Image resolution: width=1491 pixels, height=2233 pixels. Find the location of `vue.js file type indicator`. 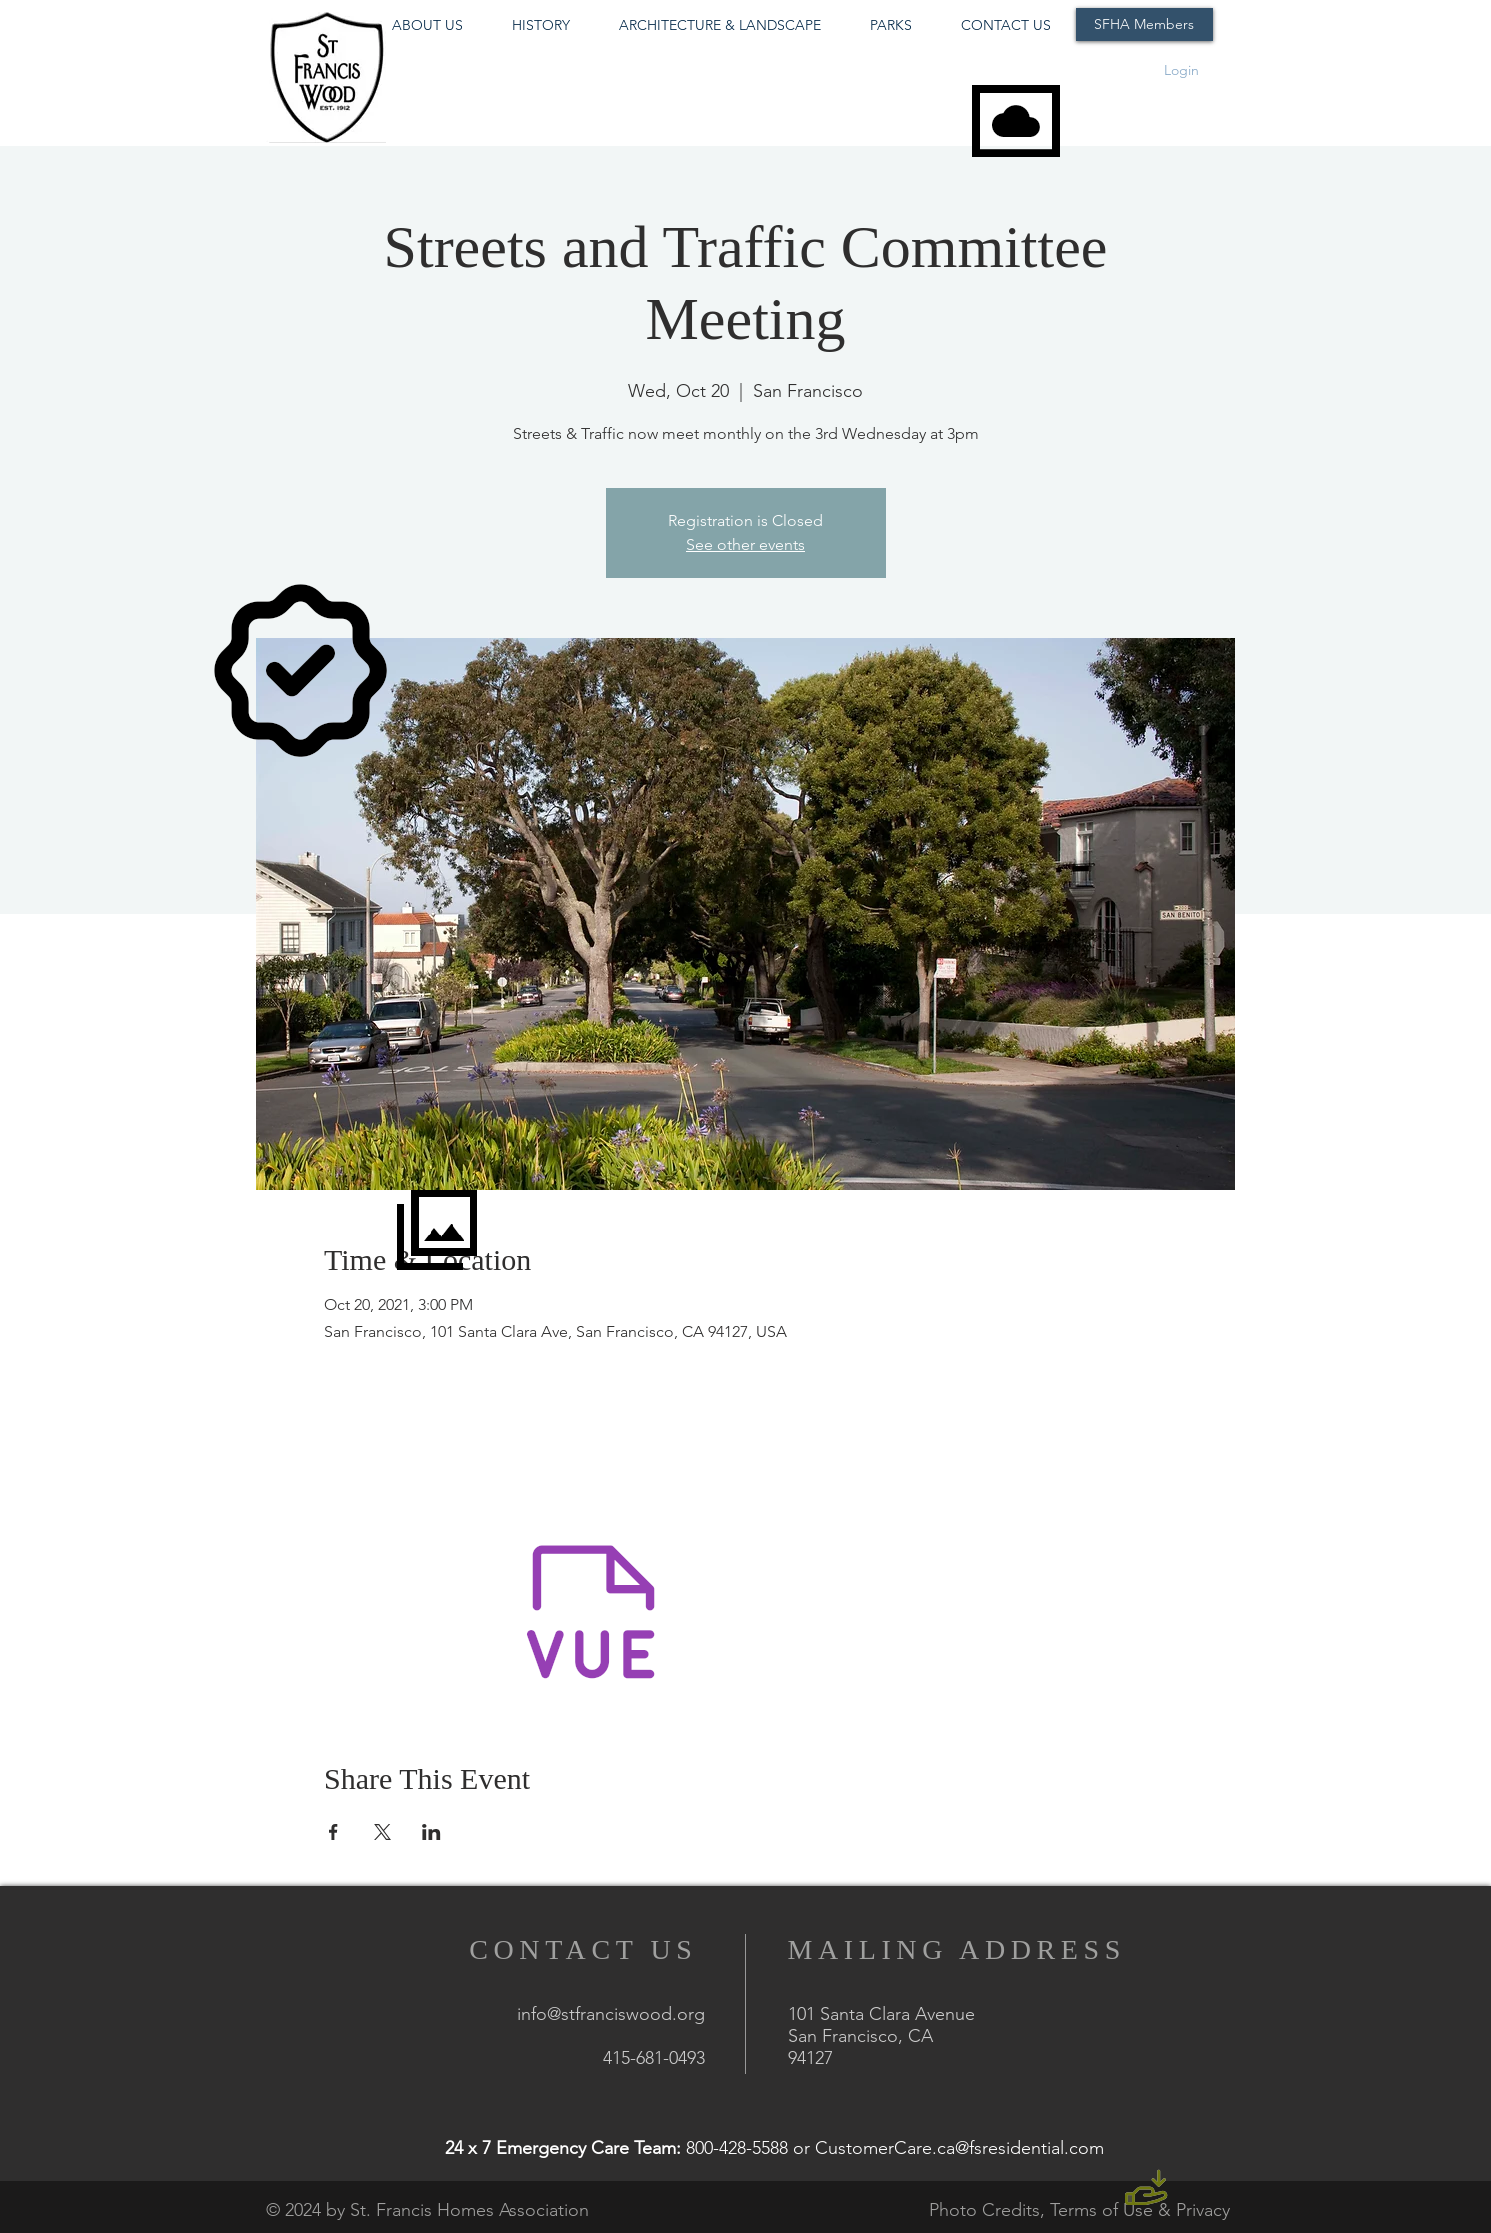

vue.js file type indicator is located at coordinates (593, 1617).